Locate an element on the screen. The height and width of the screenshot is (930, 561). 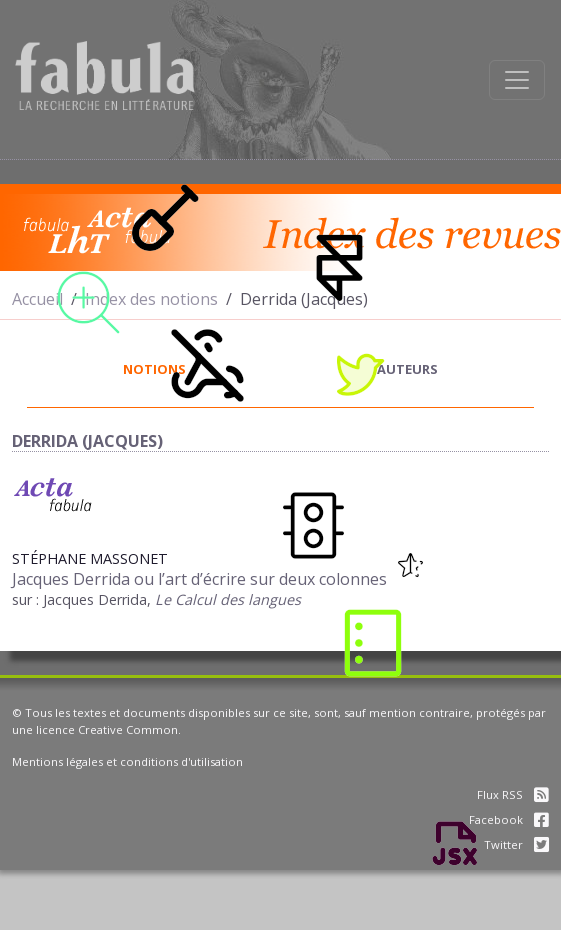
webhook integration disabled is located at coordinates (207, 365).